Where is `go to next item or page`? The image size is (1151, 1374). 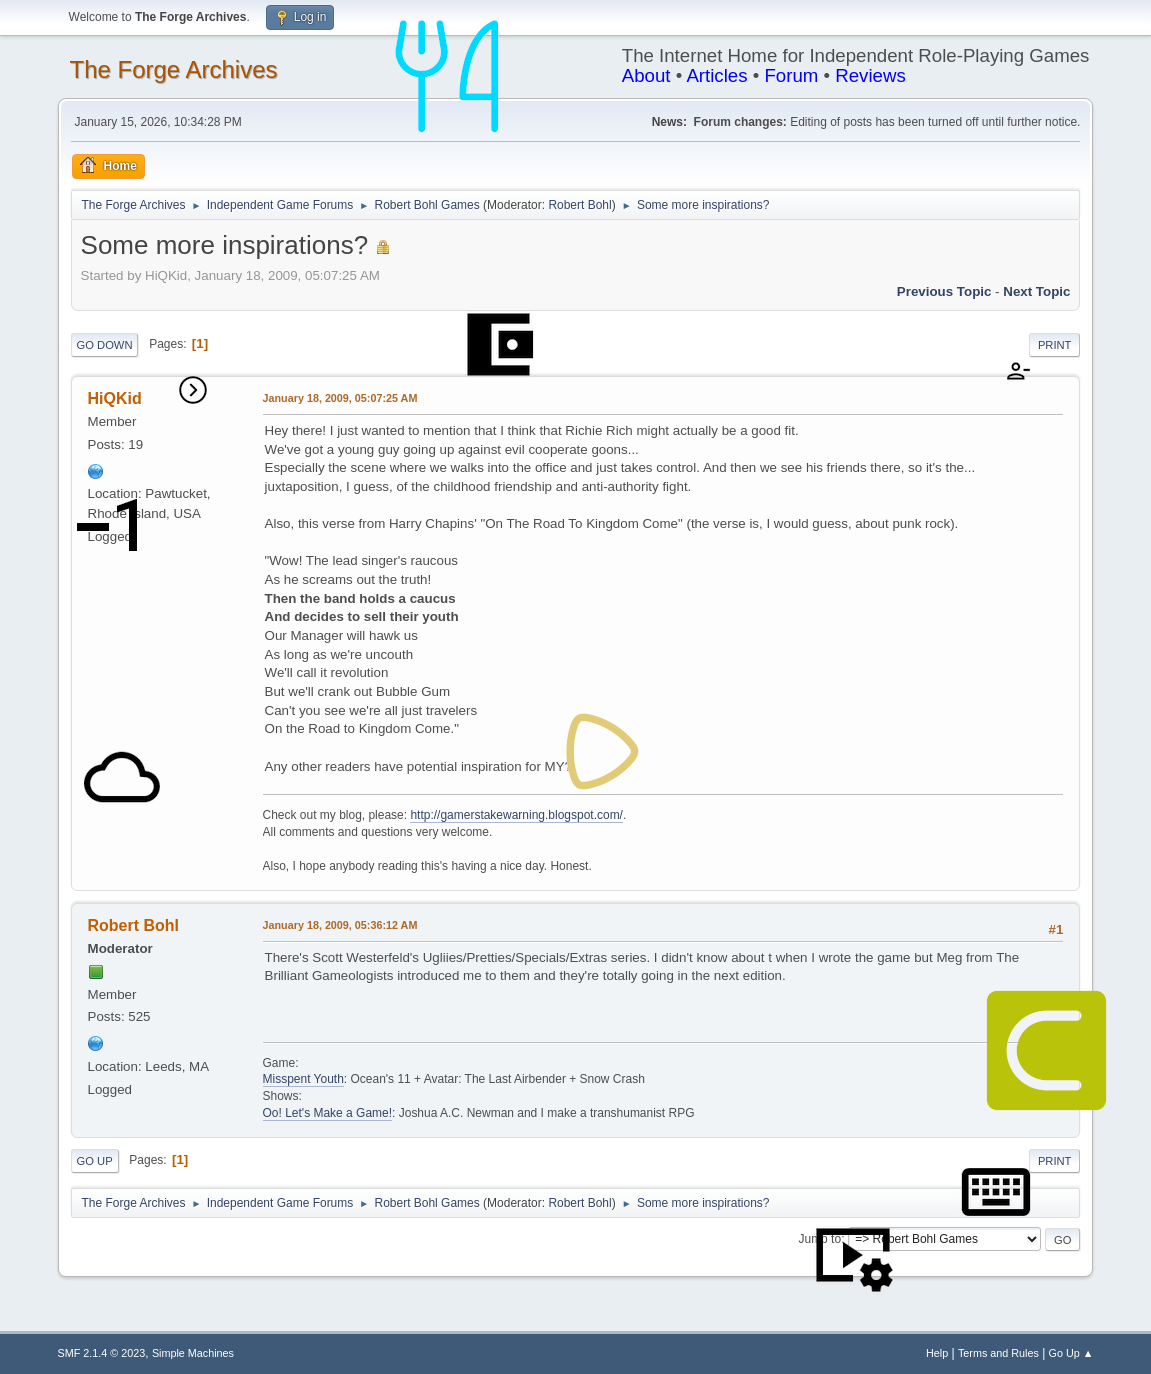
go to next item or page is located at coordinates (193, 390).